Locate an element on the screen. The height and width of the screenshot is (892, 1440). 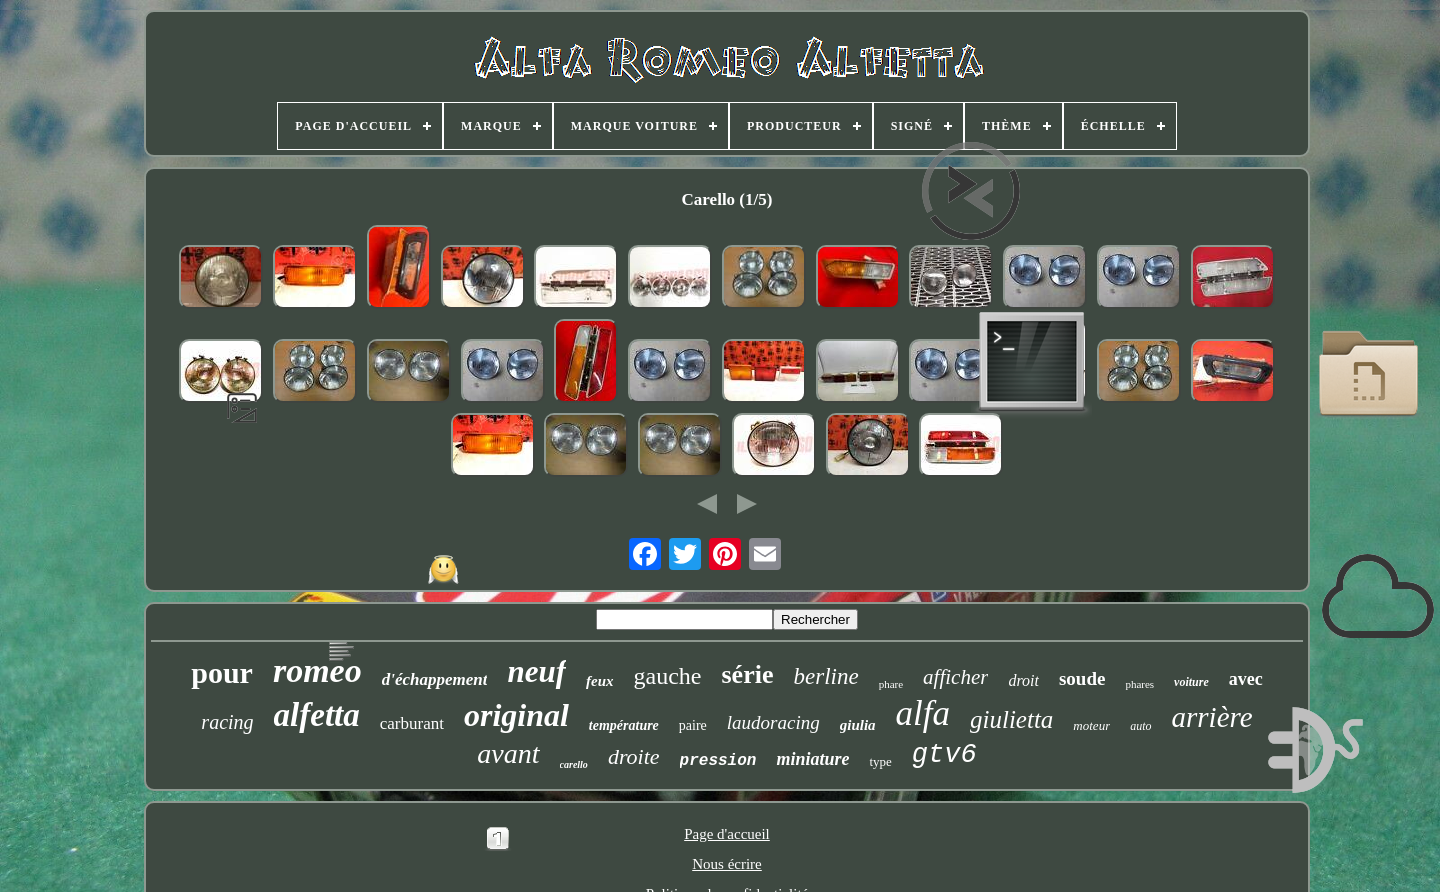
insert angel face emoji in chat is located at coordinates (443, 570).